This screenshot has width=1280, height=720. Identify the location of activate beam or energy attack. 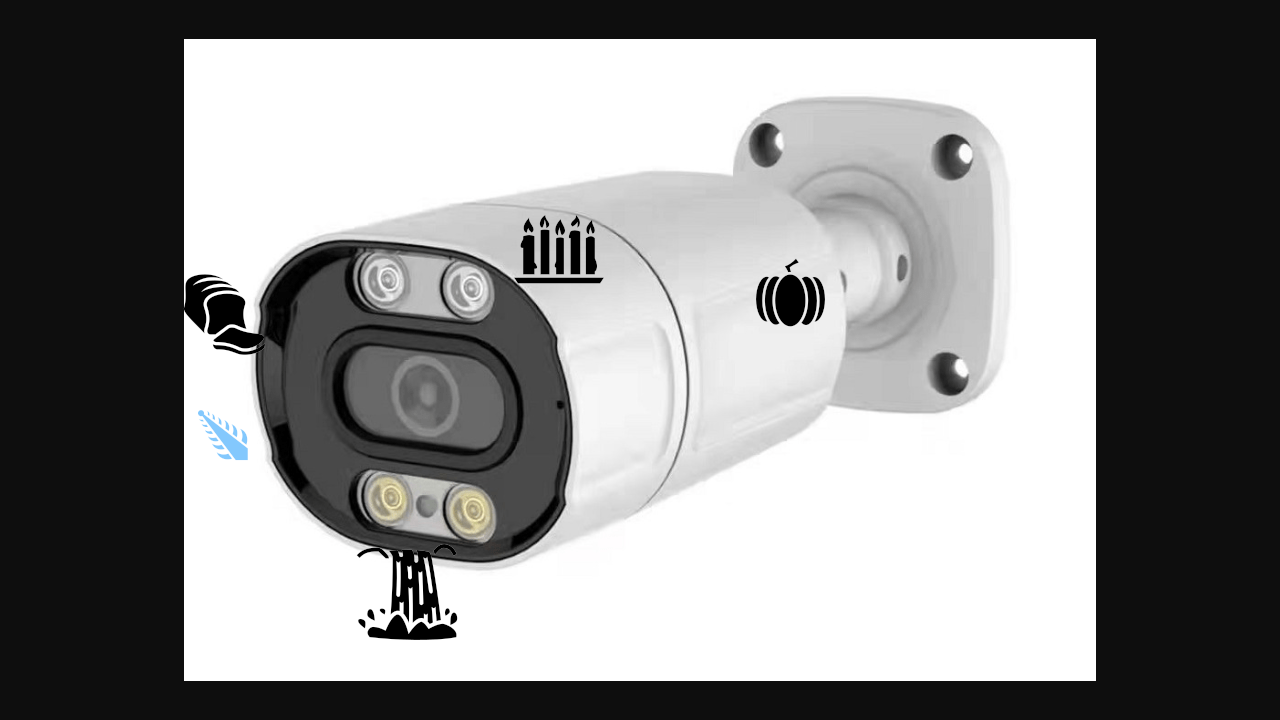
(223, 435).